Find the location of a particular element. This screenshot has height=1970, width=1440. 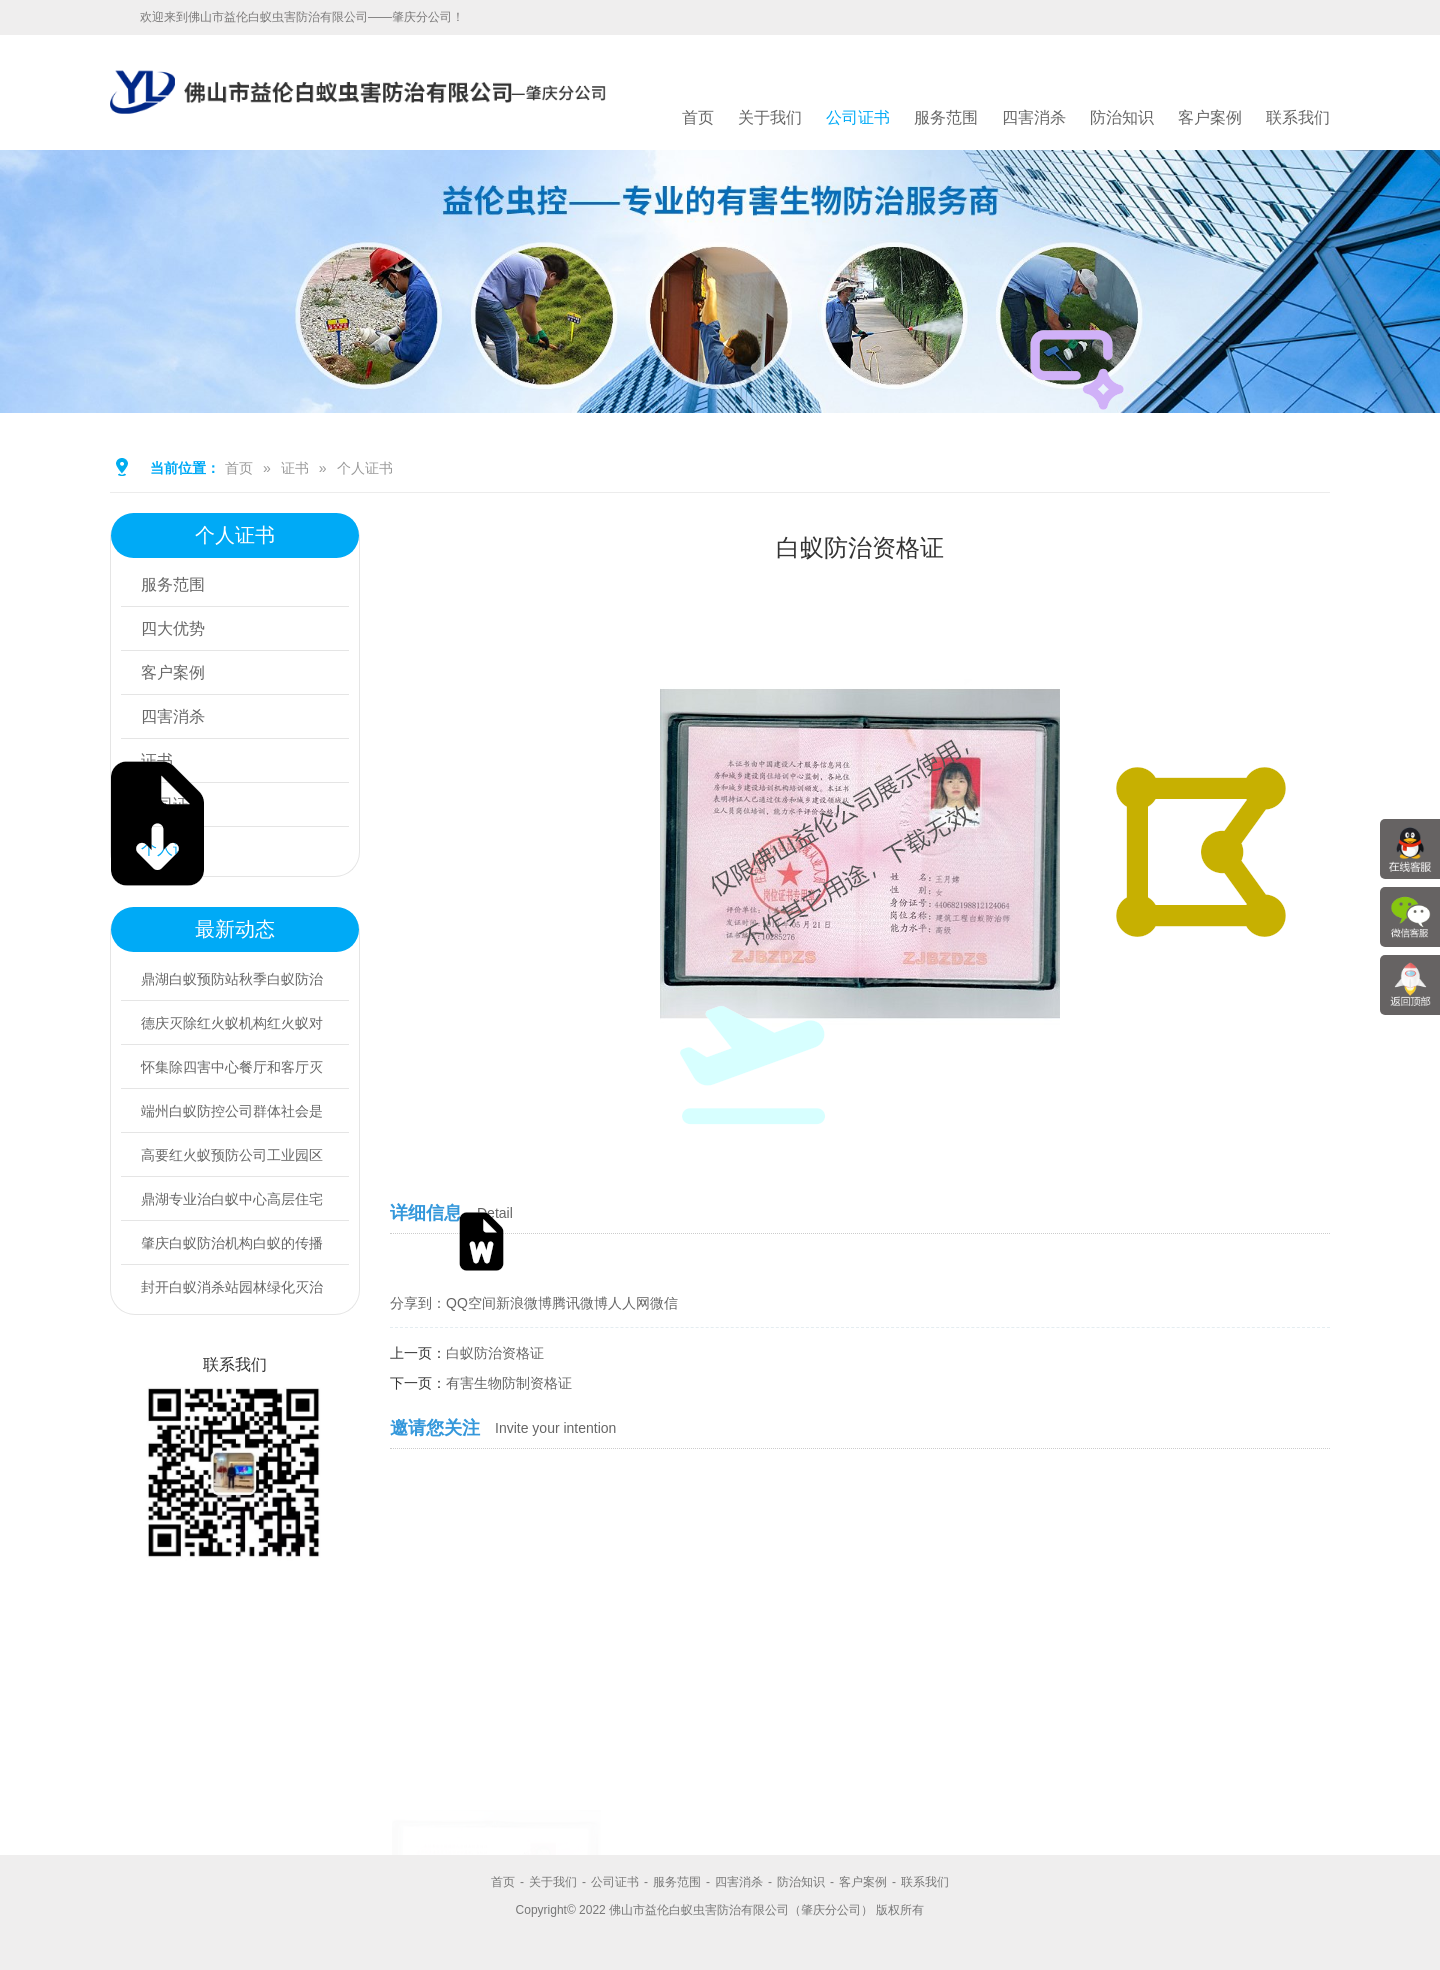

draw a custom polygon shape is located at coordinates (1201, 852).